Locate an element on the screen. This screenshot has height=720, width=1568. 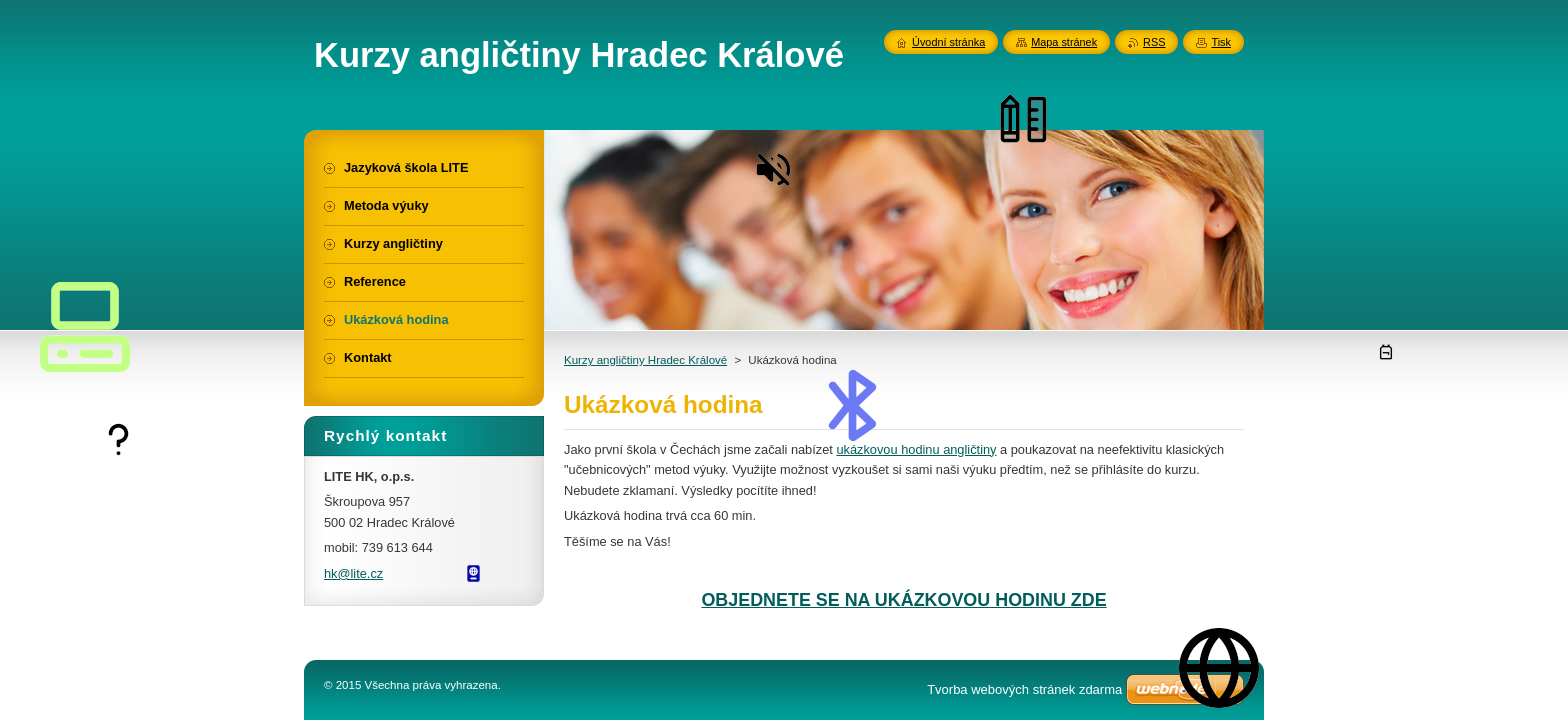
mute audio or sound is located at coordinates (773, 169).